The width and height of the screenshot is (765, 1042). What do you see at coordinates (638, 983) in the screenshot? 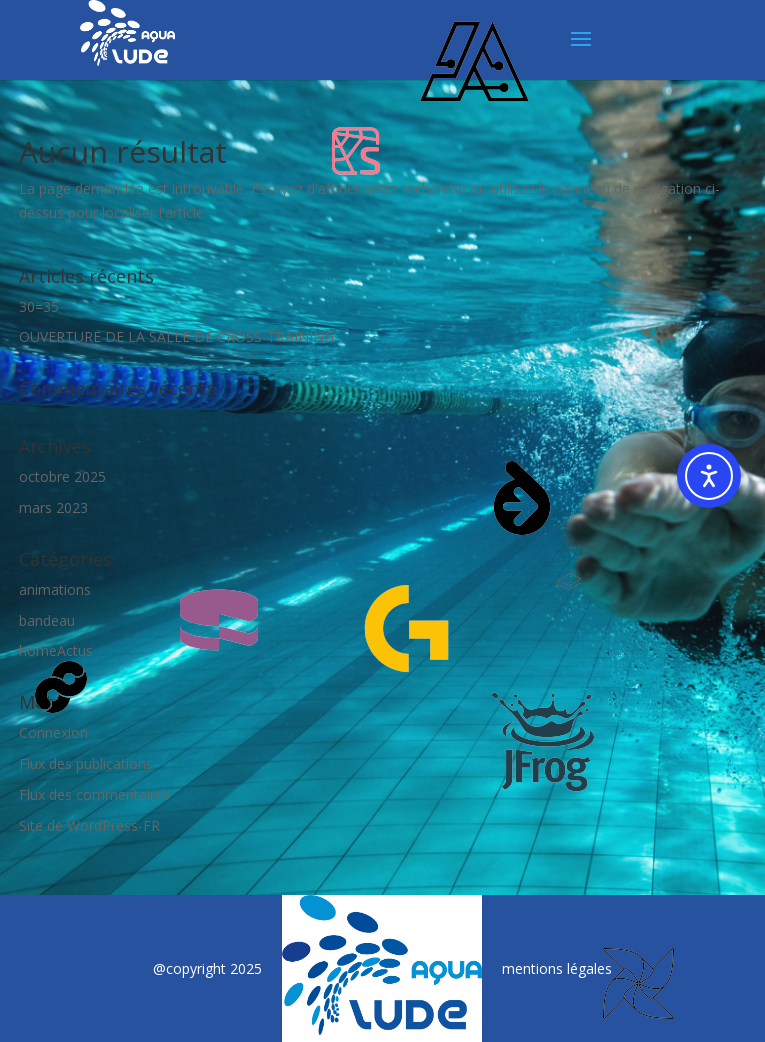
I see `apache airflow logo` at bounding box center [638, 983].